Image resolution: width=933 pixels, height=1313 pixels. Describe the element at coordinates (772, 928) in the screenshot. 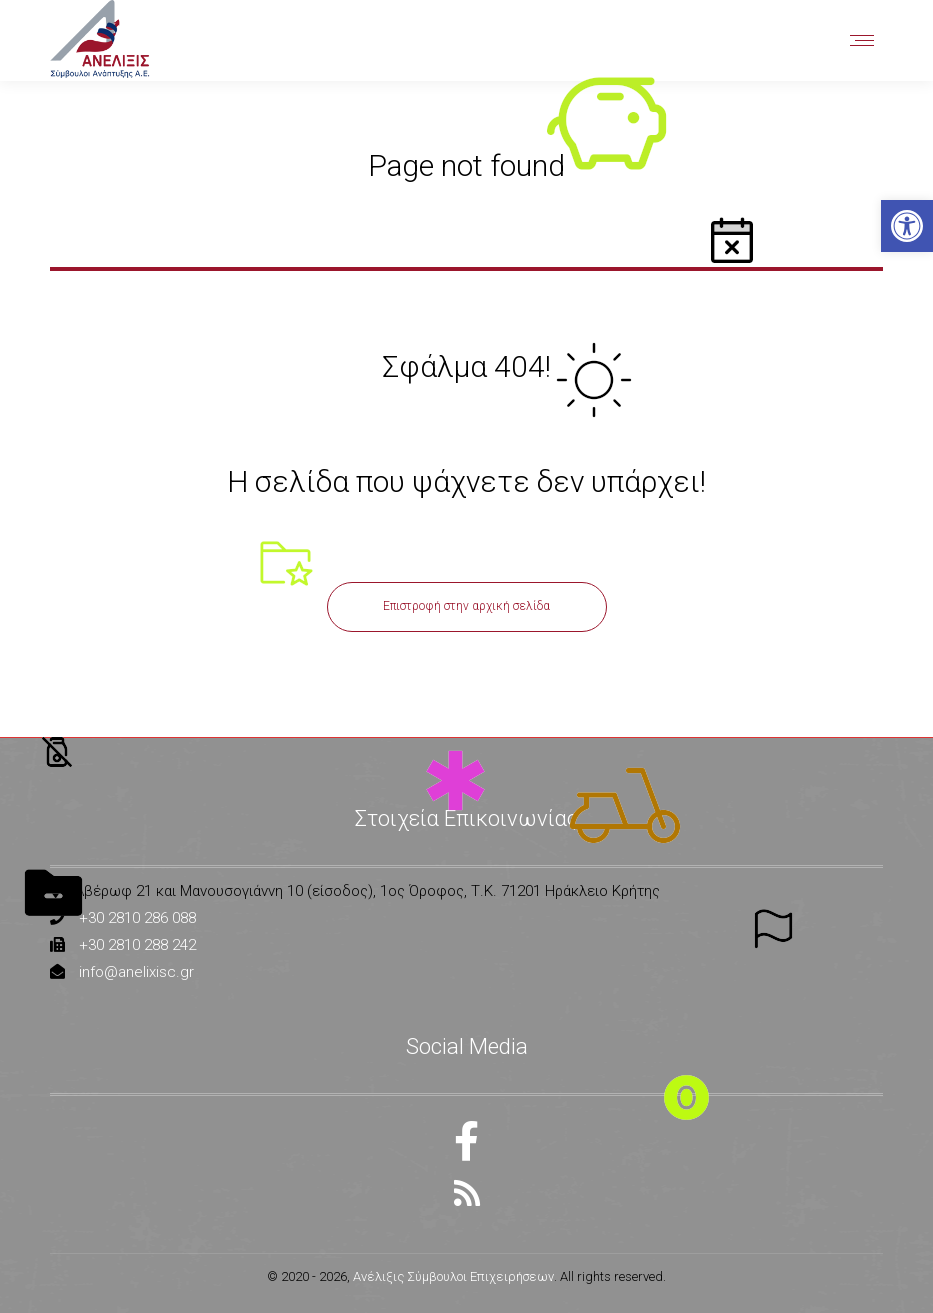

I see `flag or report content` at that location.